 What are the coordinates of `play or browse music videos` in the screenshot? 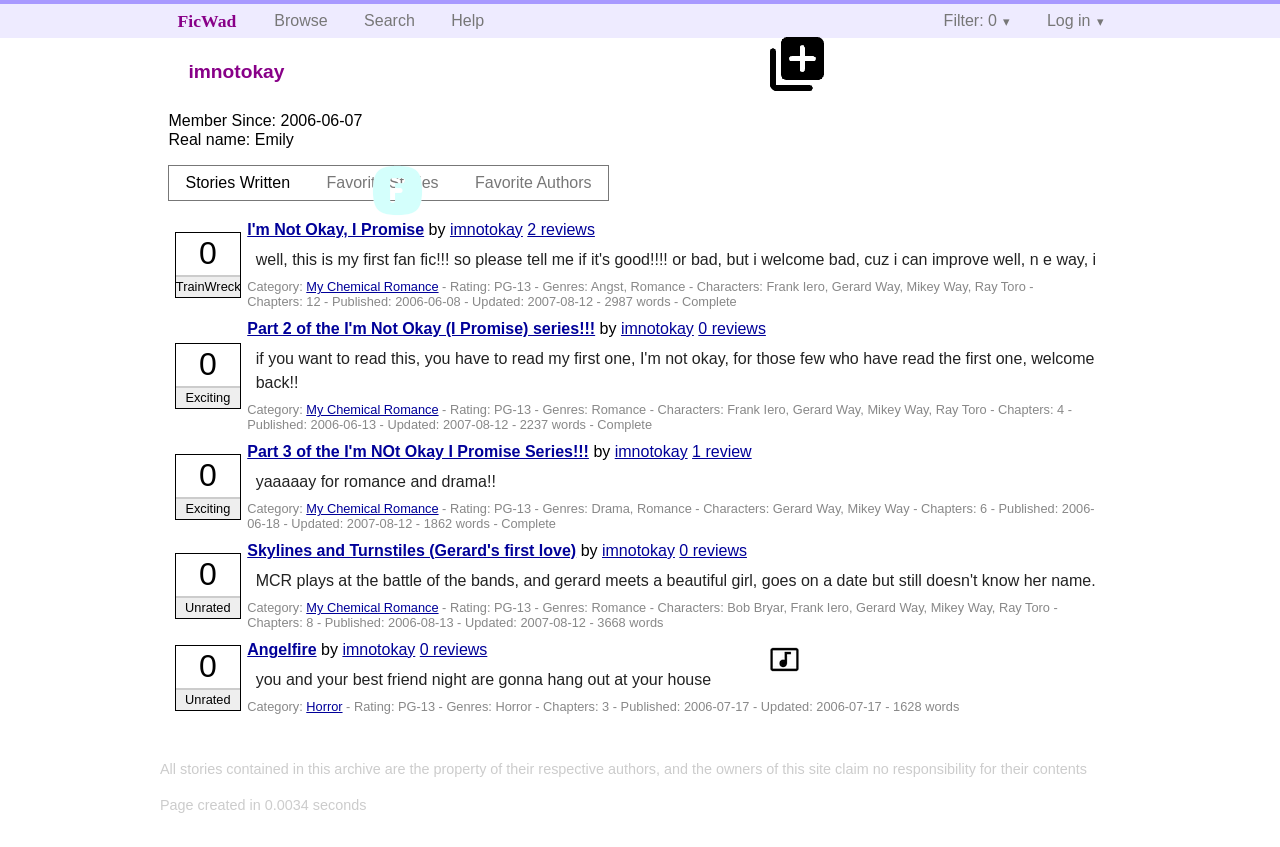 It's located at (784, 659).